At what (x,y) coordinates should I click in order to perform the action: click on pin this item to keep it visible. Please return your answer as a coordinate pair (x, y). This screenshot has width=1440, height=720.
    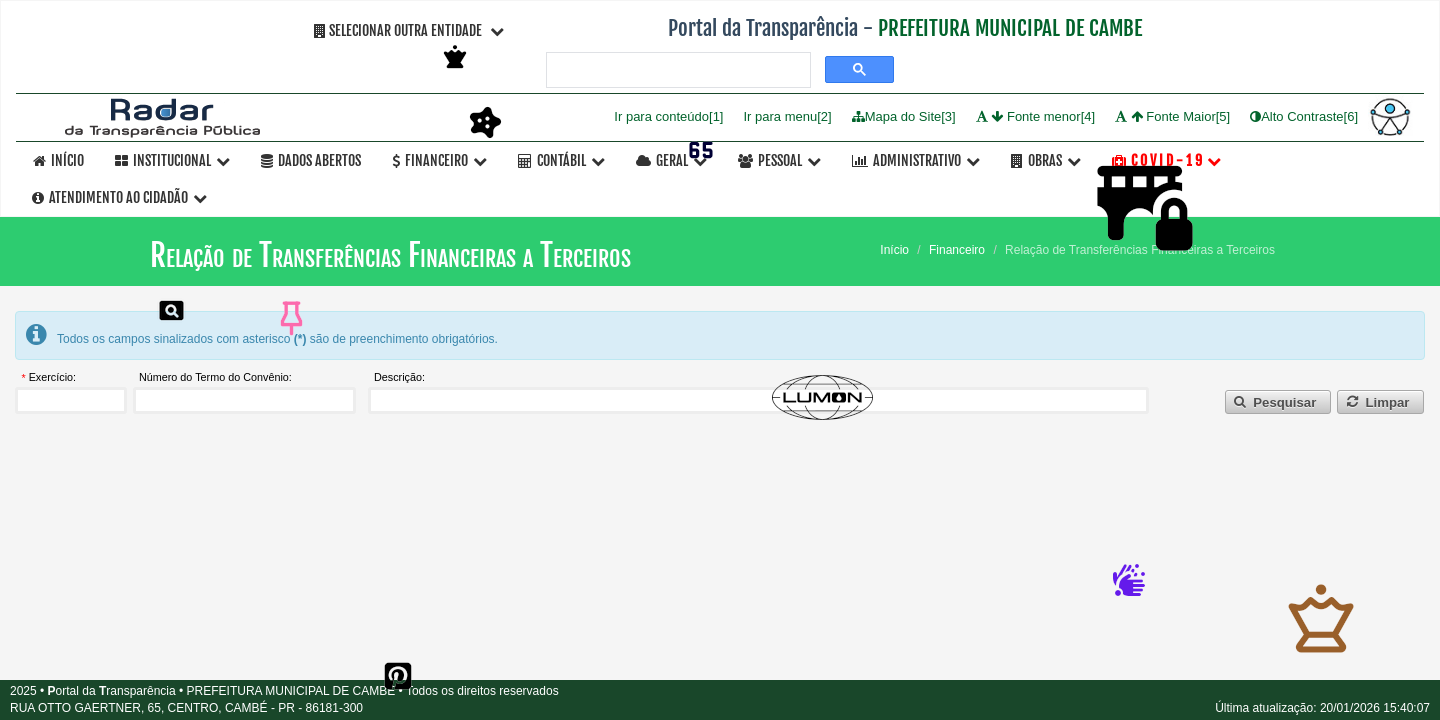
    Looking at the image, I should click on (291, 317).